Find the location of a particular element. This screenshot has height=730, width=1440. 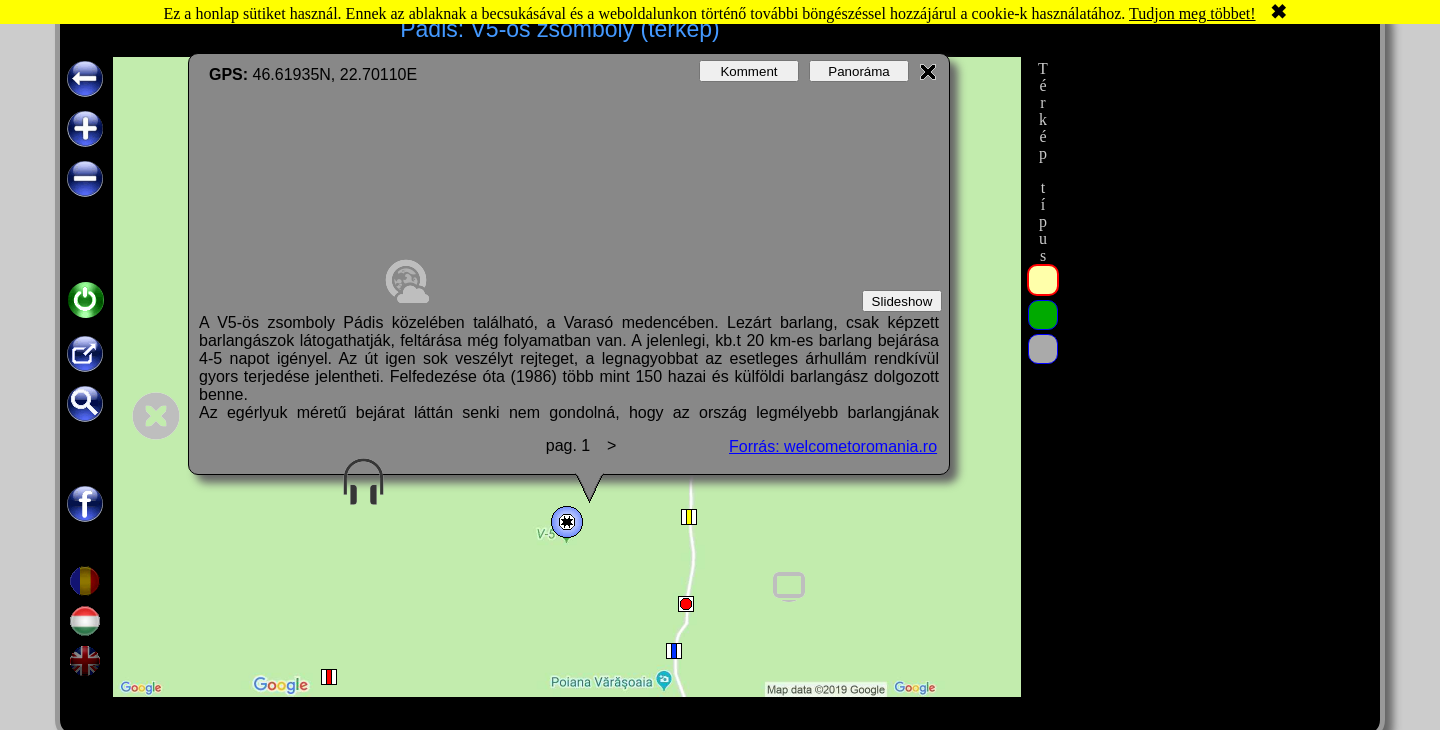

delete selected item is located at coordinates (156, 416).